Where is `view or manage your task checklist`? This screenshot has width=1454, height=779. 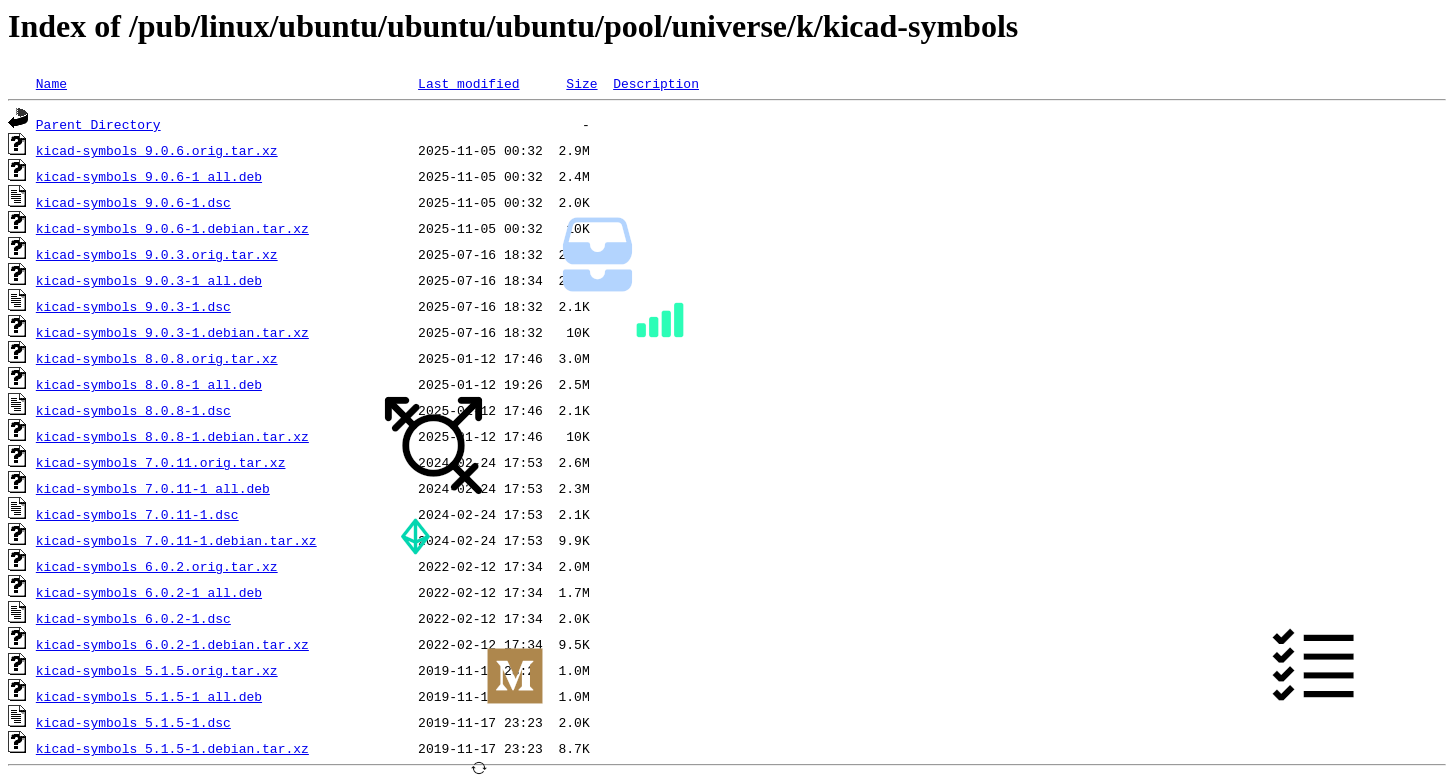 view or manage your task checklist is located at coordinates (1310, 666).